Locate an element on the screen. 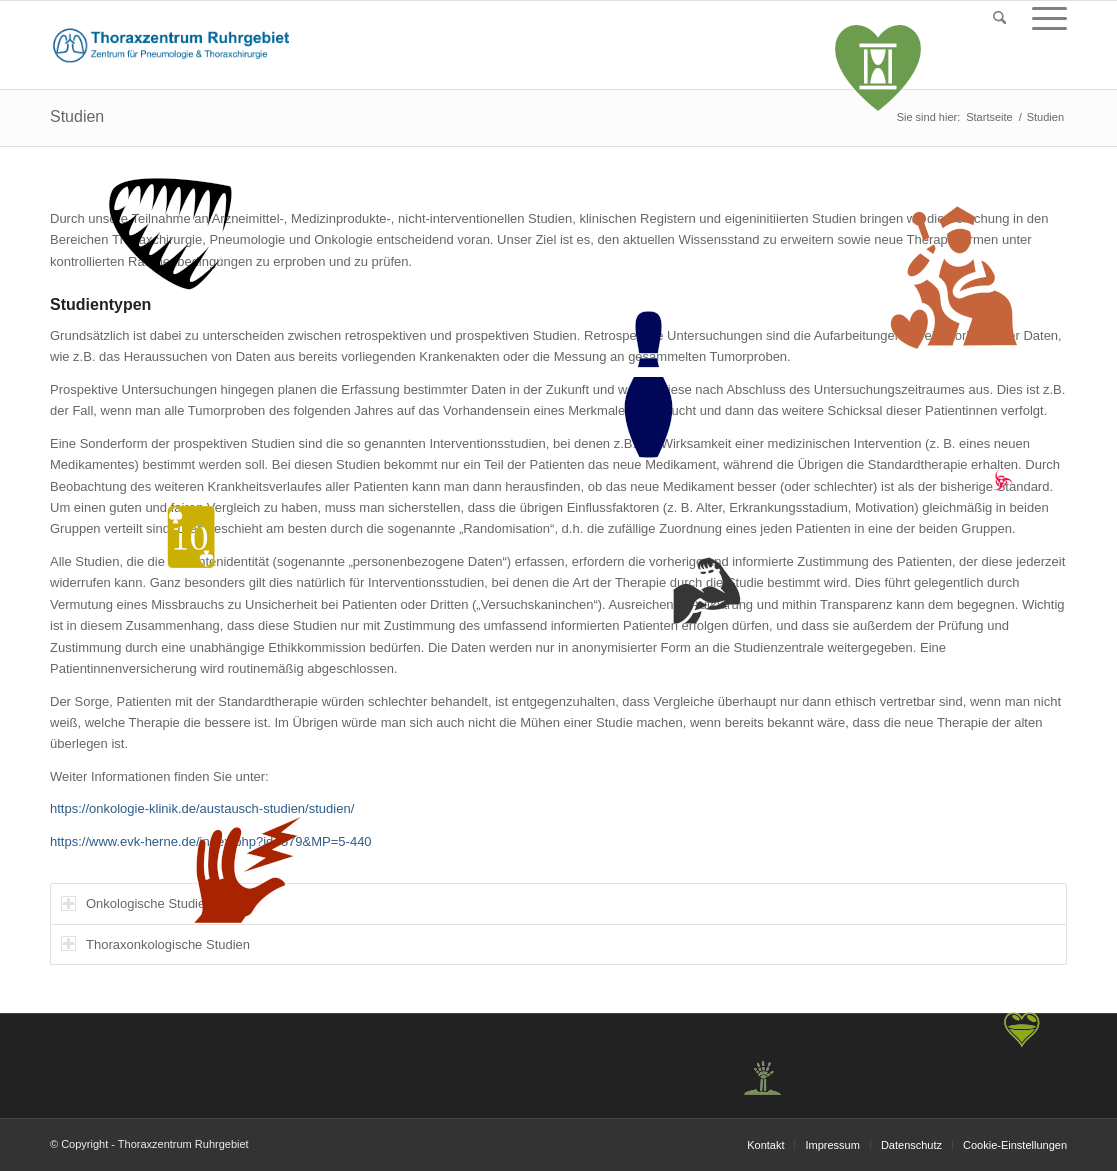  cast a lightning spell is located at coordinates (248, 868).